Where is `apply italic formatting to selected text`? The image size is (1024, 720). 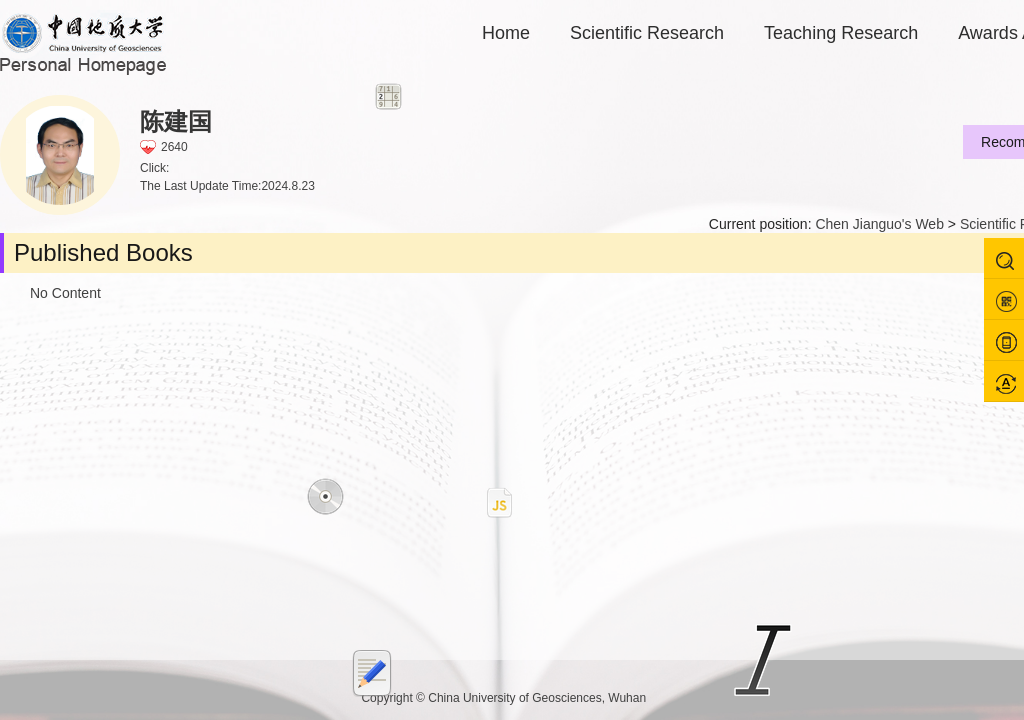
apply italic formatting to selected text is located at coordinates (763, 660).